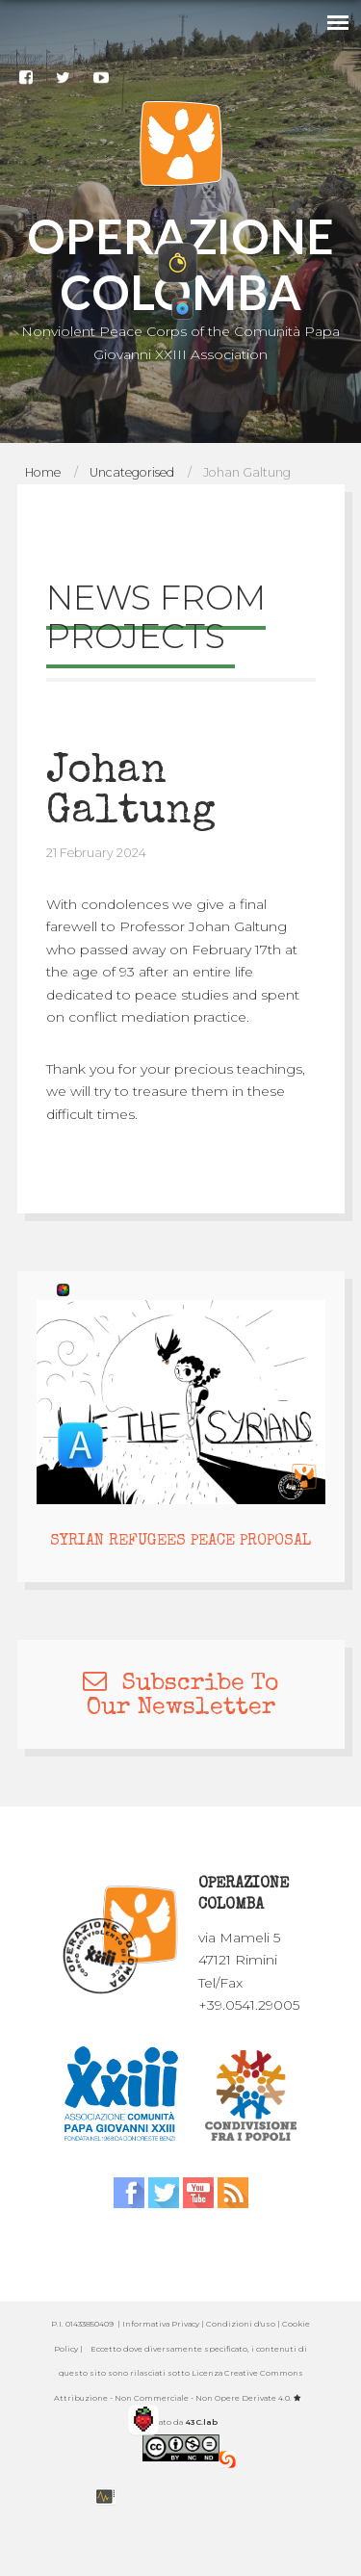 The height and width of the screenshot is (2576, 361). Describe the element at coordinates (143, 2420) in the screenshot. I see `open the Celeste app` at that location.